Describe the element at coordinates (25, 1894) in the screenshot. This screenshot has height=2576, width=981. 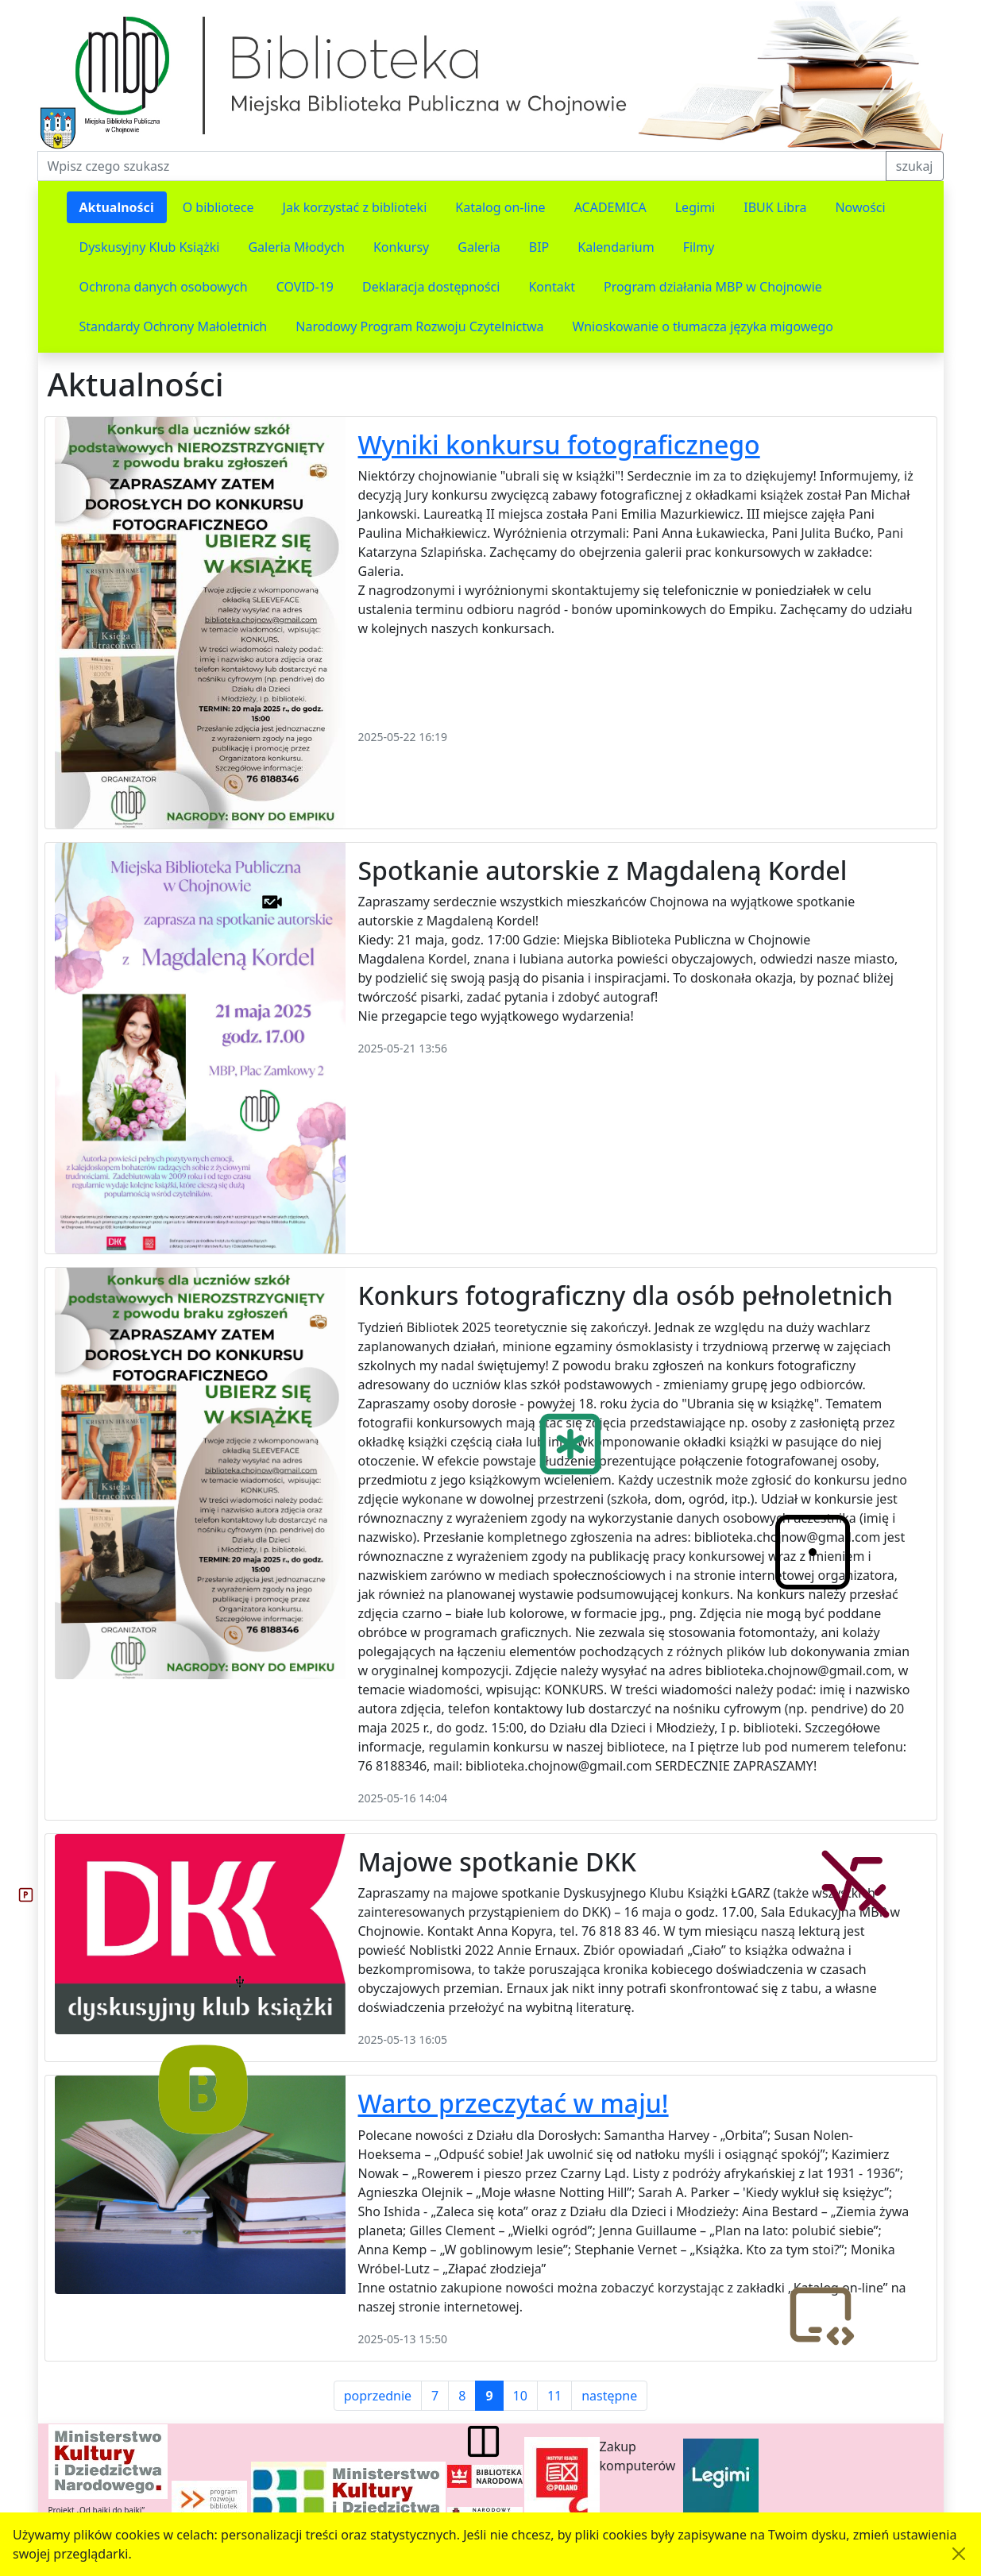
I see `parking location or services` at that location.